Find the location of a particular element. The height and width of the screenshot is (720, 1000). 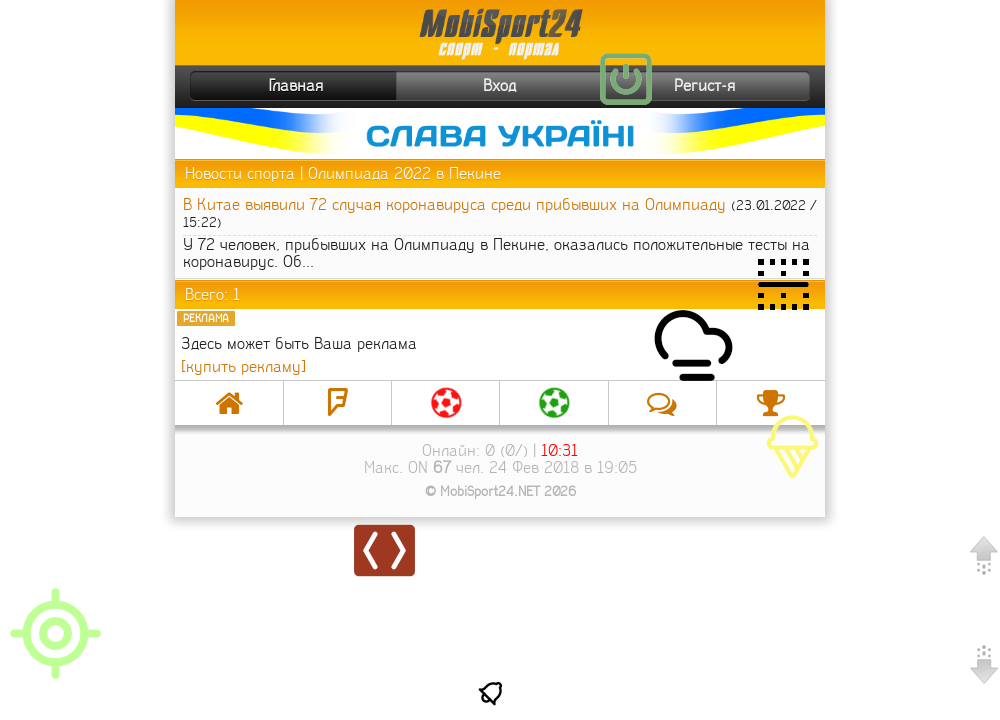

active notification alert is located at coordinates (490, 693).